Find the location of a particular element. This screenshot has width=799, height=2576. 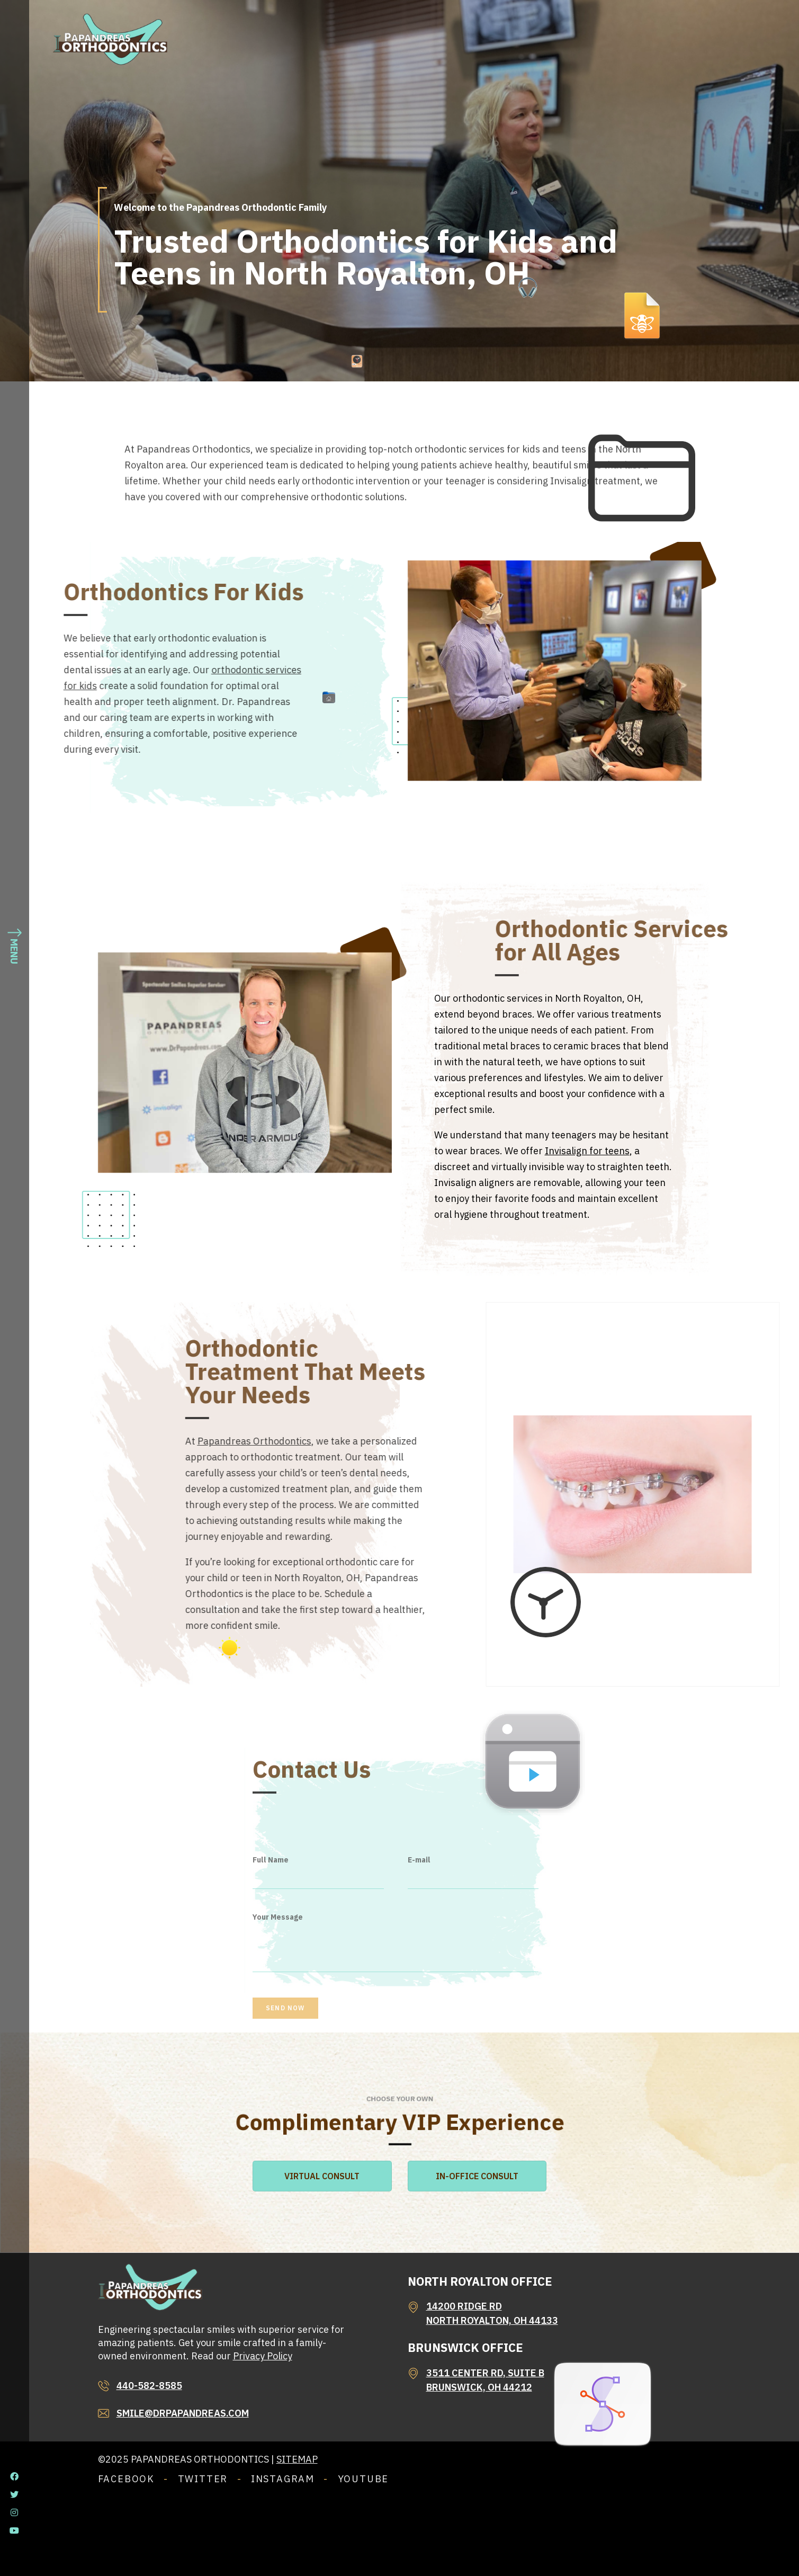

an SVG vector image file is located at coordinates (603, 2401).